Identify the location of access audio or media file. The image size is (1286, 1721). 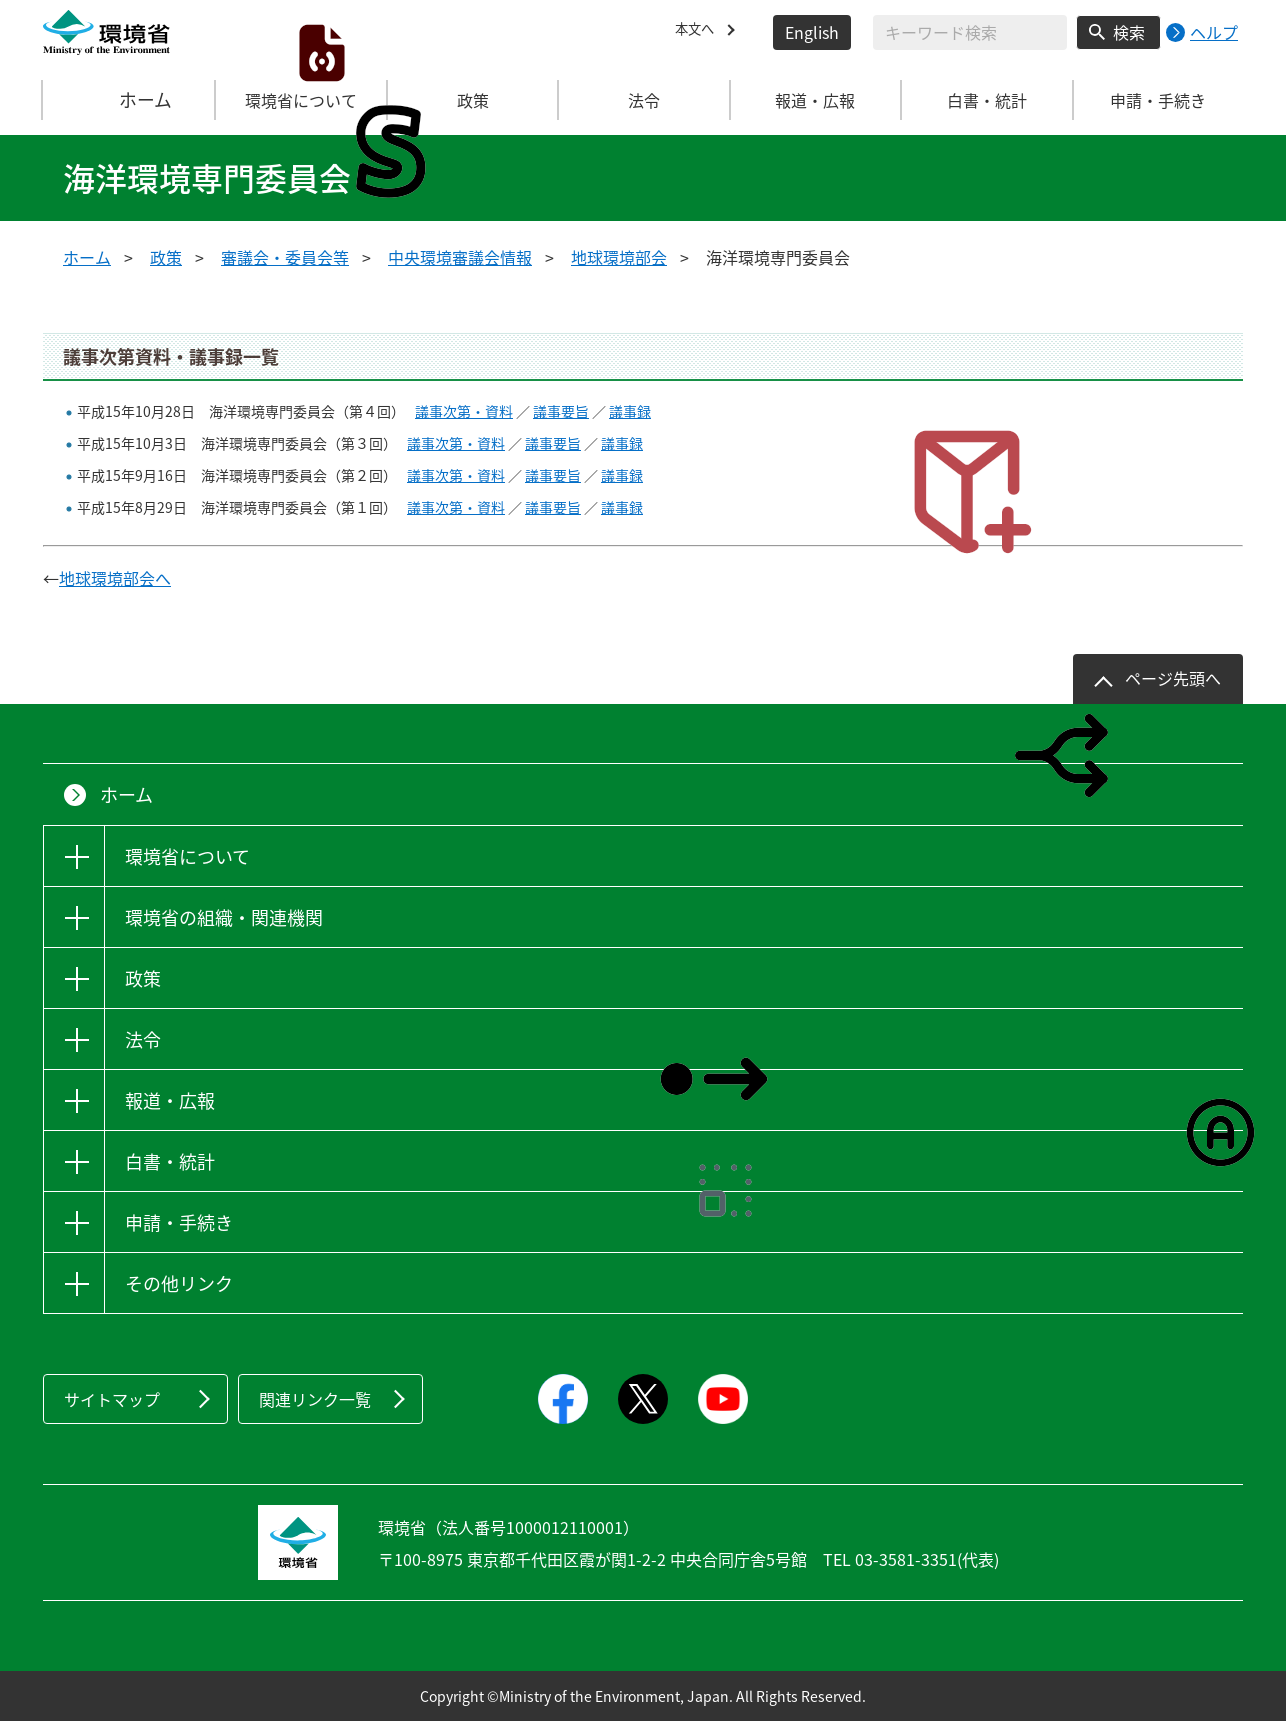
(322, 53).